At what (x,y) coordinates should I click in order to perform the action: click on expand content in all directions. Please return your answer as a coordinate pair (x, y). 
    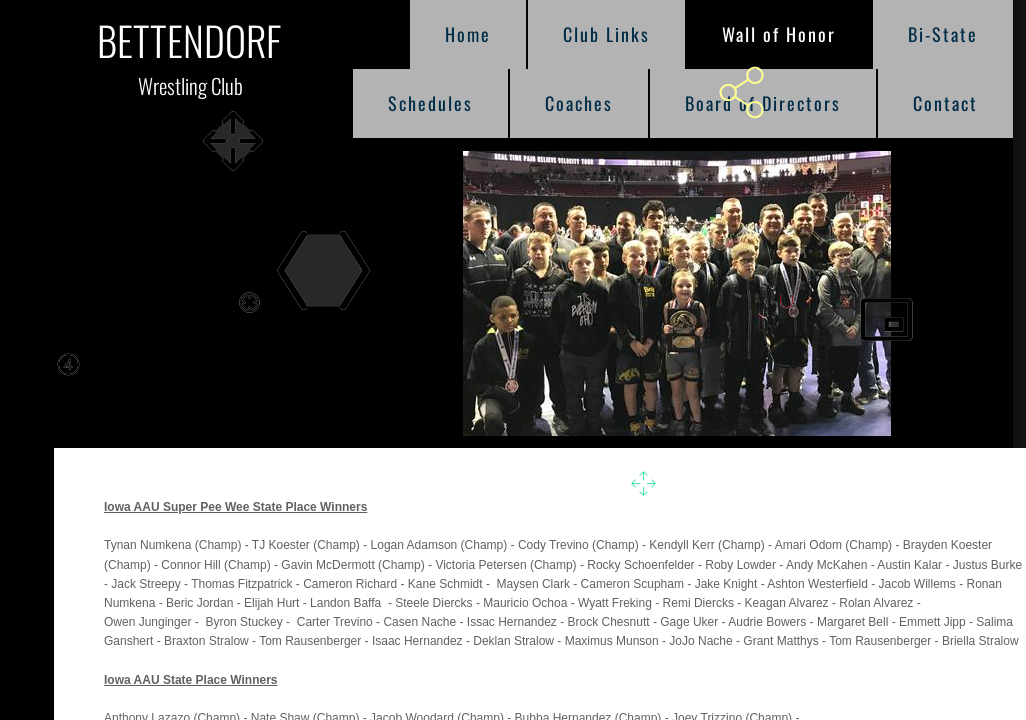
    Looking at the image, I should click on (233, 141).